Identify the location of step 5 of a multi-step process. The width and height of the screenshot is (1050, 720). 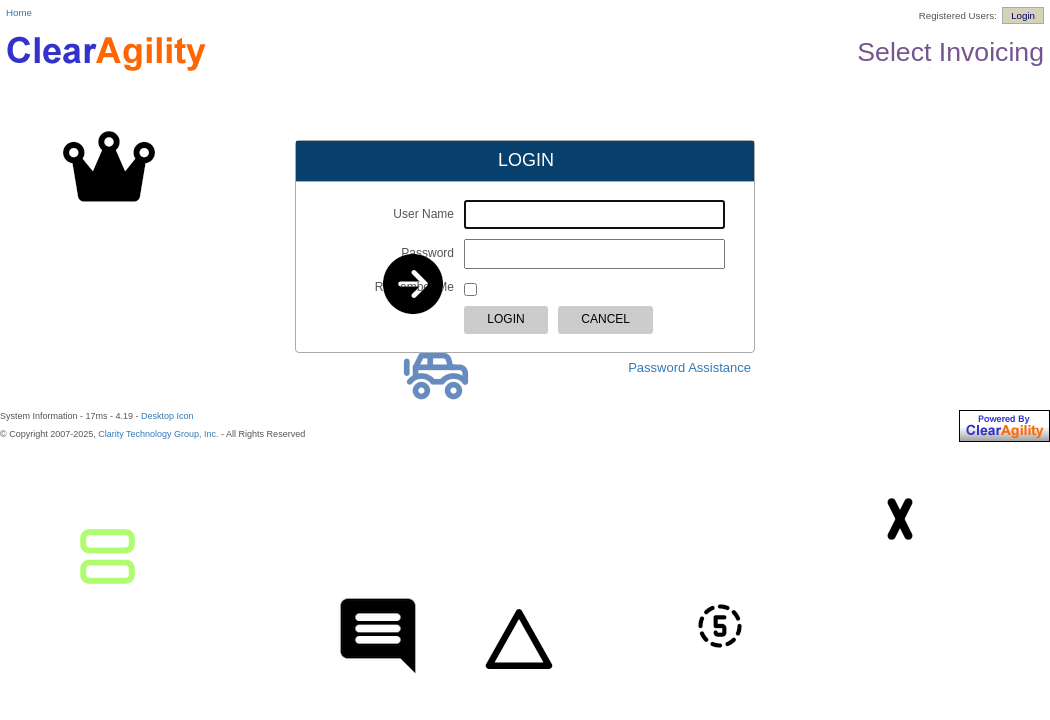
(720, 626).